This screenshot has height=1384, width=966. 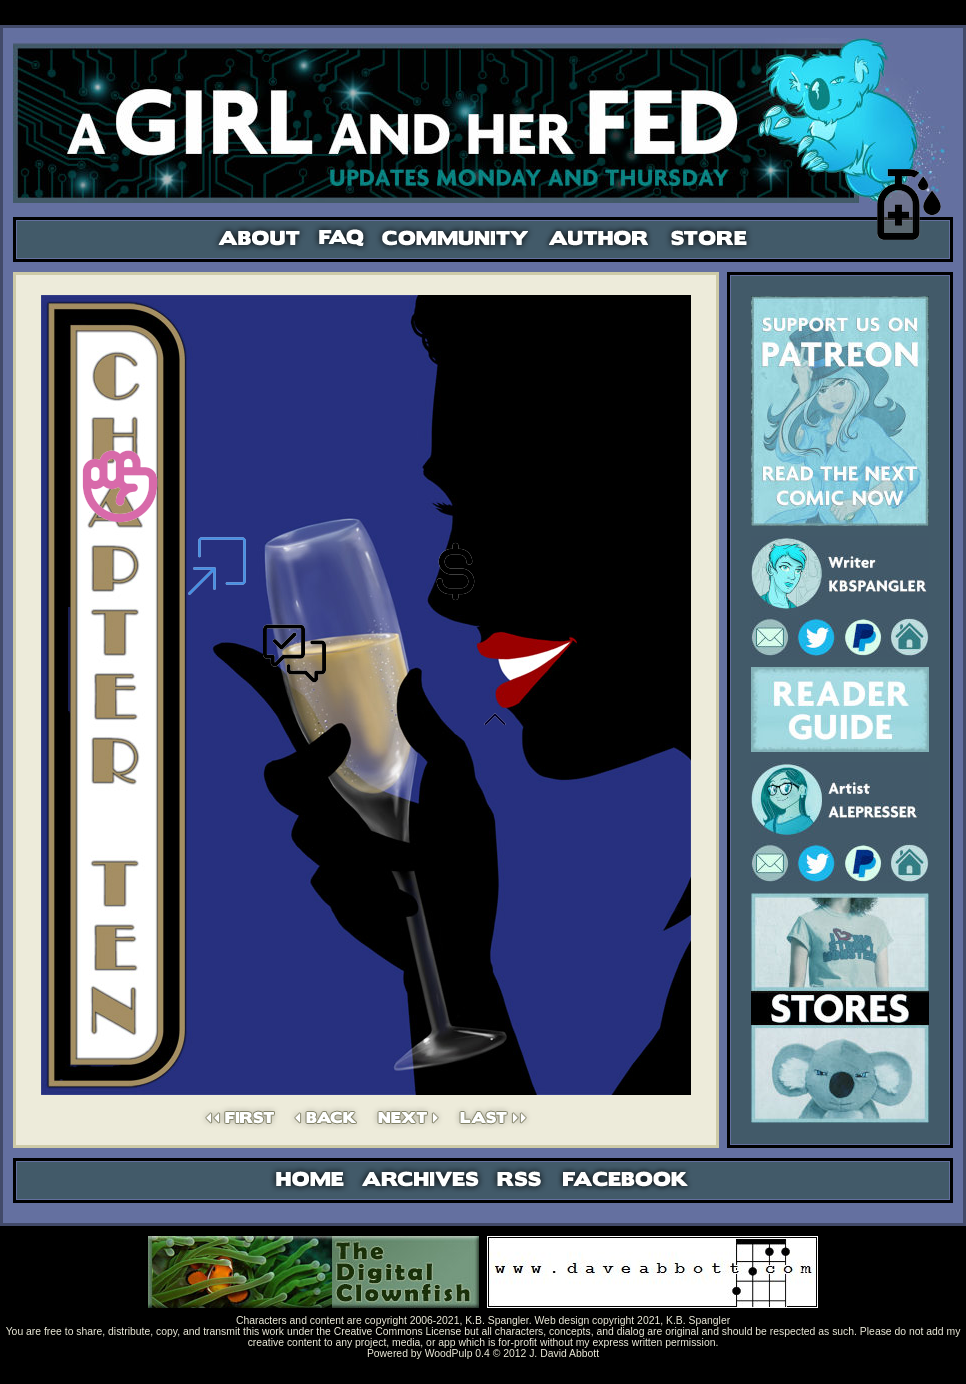 What do you see at coordinates (455, 571) in the screenshot?
I see `view account balance or financial information` at bounding box center [455, 571].